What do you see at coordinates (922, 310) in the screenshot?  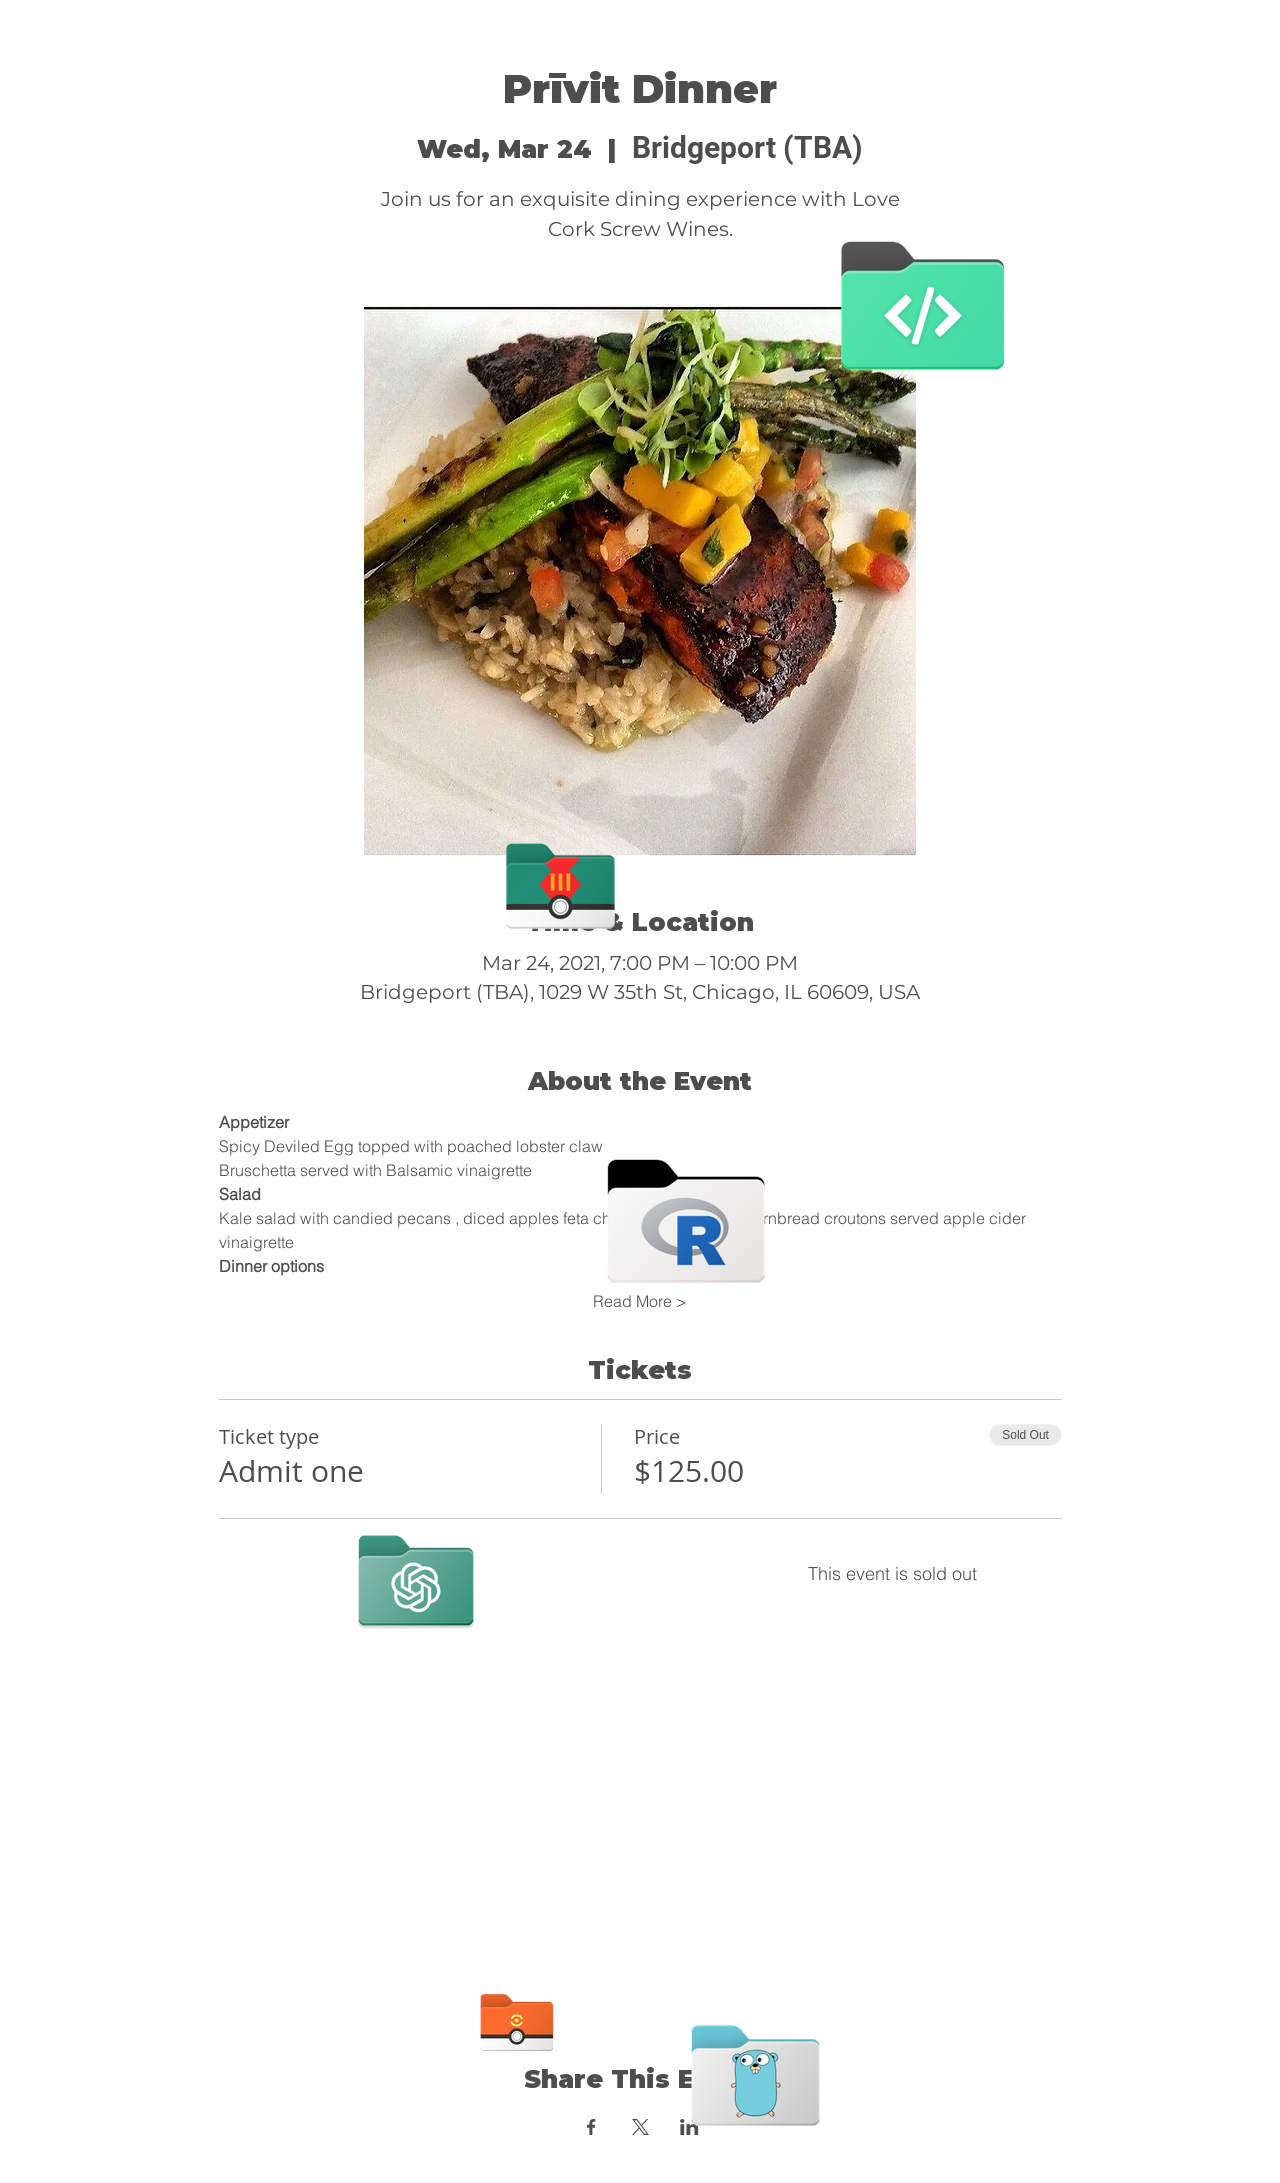 I see `open programming projects folder` at bounding box center [922, 310].